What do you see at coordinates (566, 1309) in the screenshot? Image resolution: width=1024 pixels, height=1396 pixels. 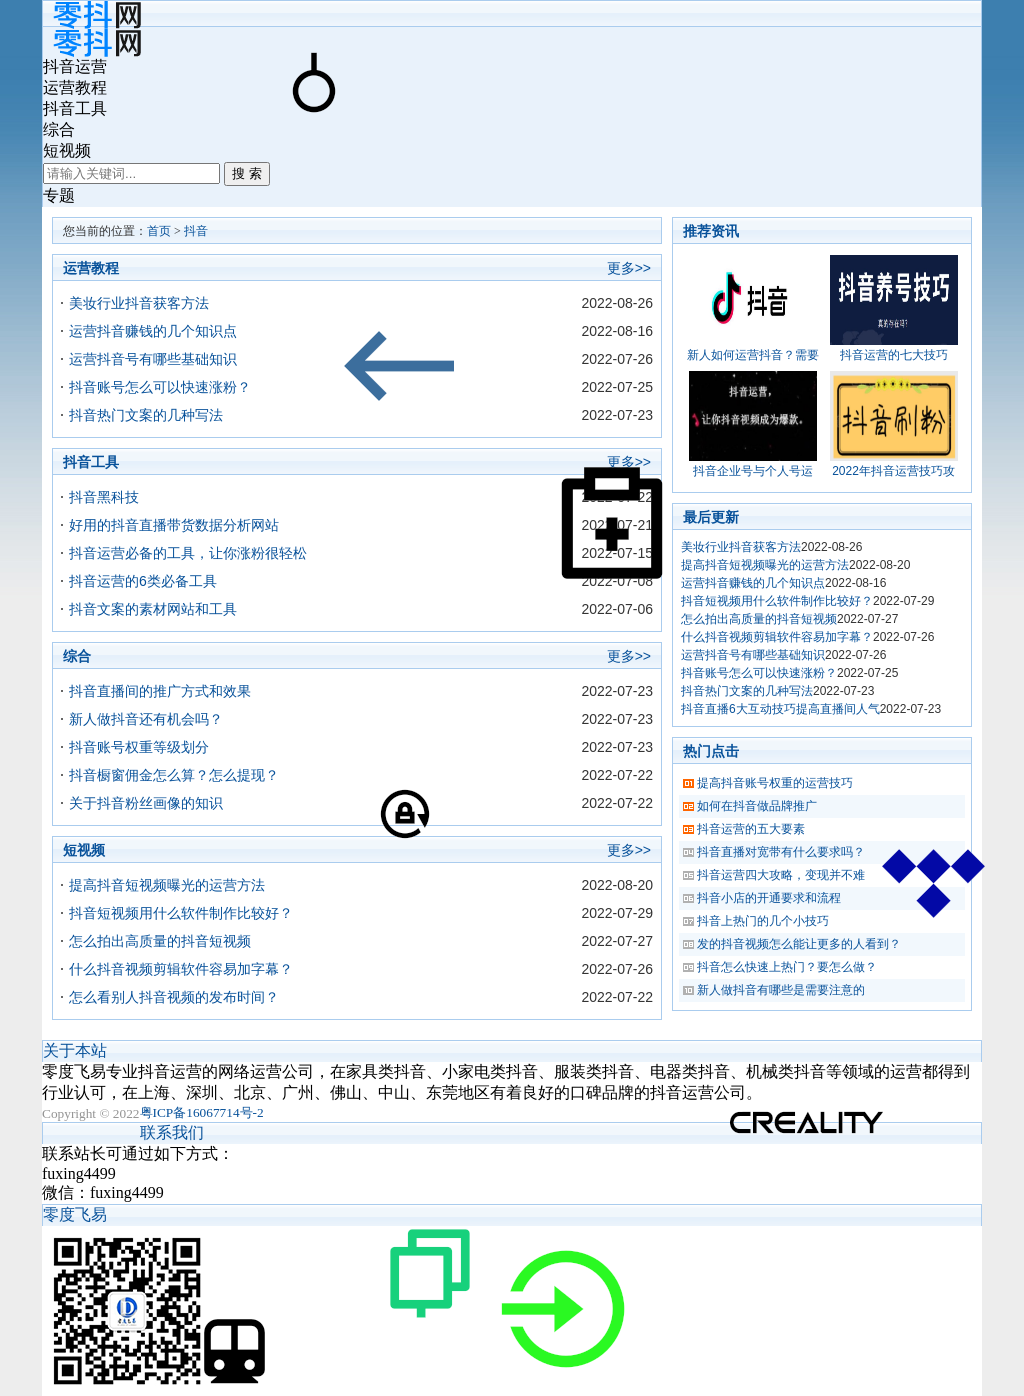 I see `log in to your account` at bounding box center [566, 1309].